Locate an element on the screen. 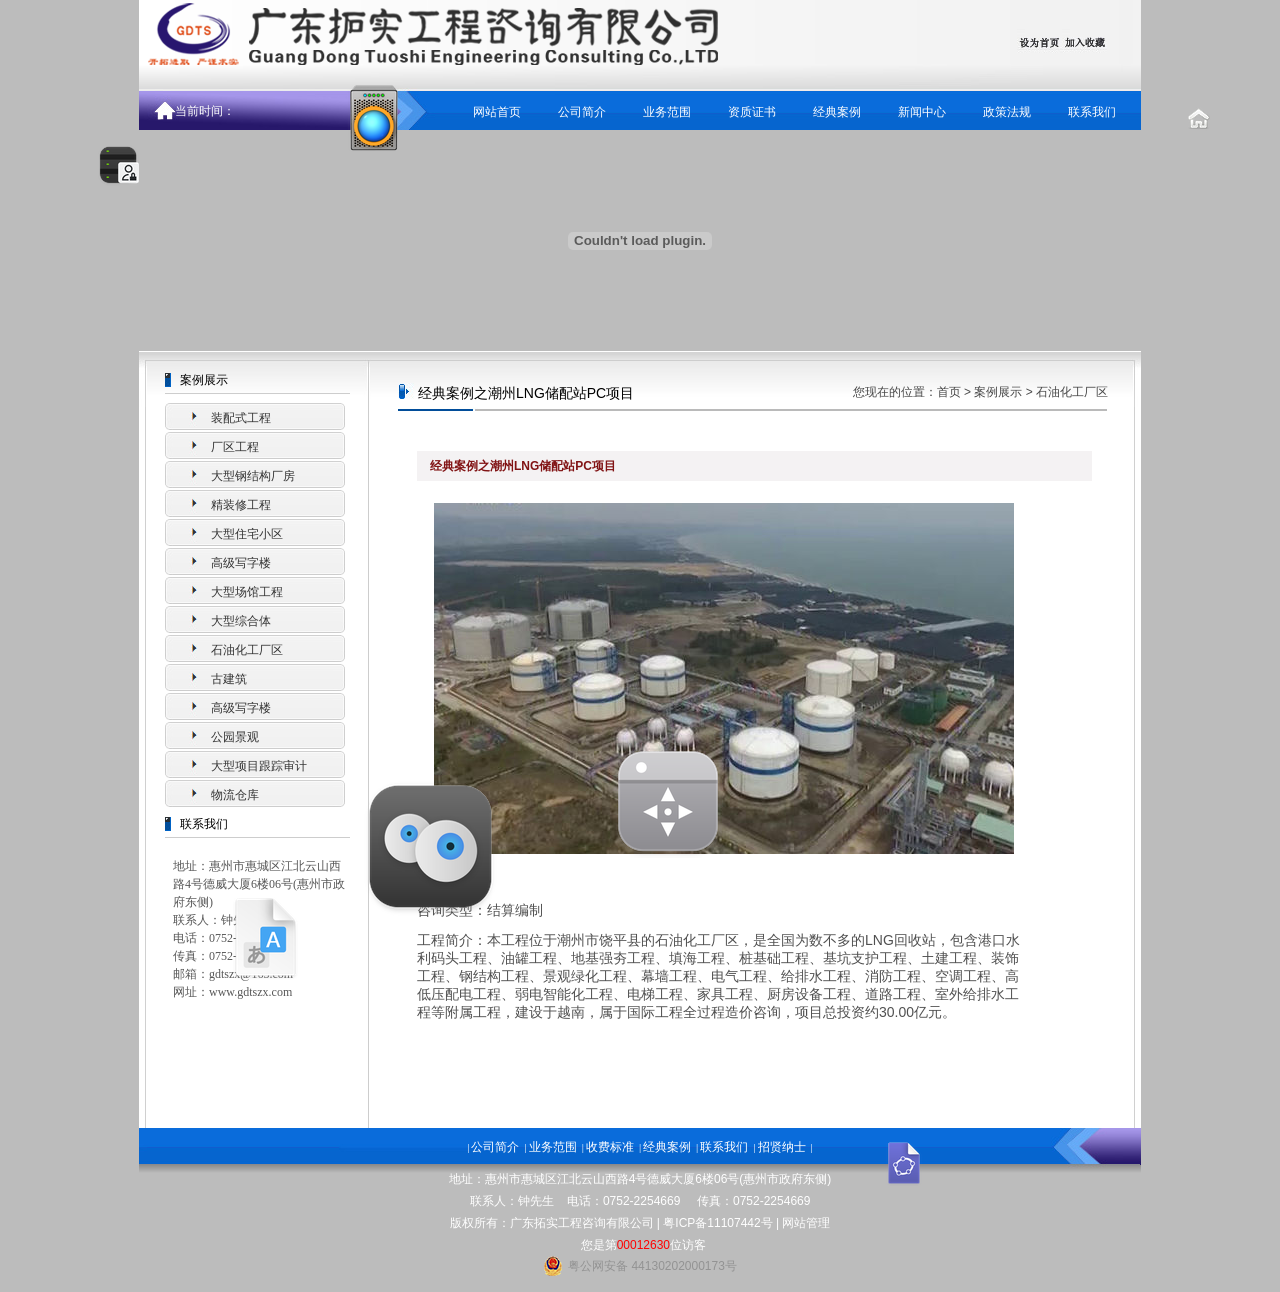 This screenshot has height=1292, width=1280. indicates a non-RAID configured storage device is located at coordinates (374, 118).